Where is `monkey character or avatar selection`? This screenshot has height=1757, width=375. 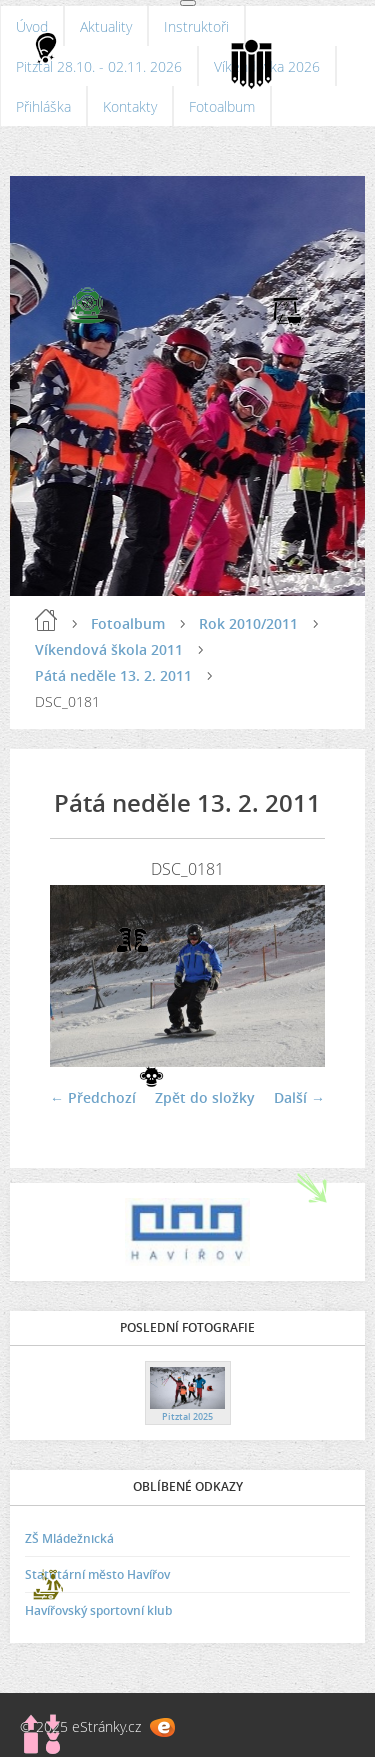 monkey character or avatar selection is located at coordinates (151, 1077).